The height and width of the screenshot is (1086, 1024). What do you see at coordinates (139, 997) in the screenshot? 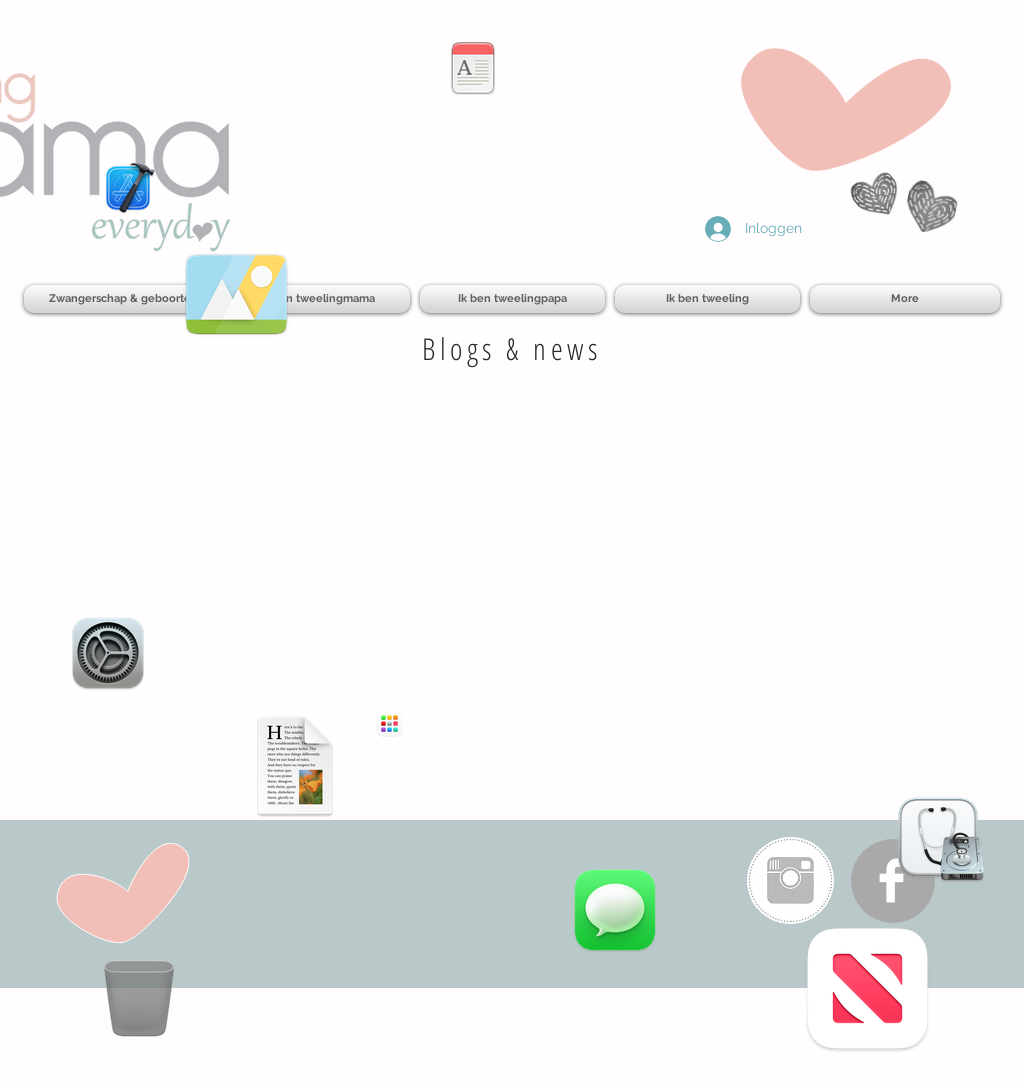
I see `open the trash to view deleted items` at bounding box center [139, 997].